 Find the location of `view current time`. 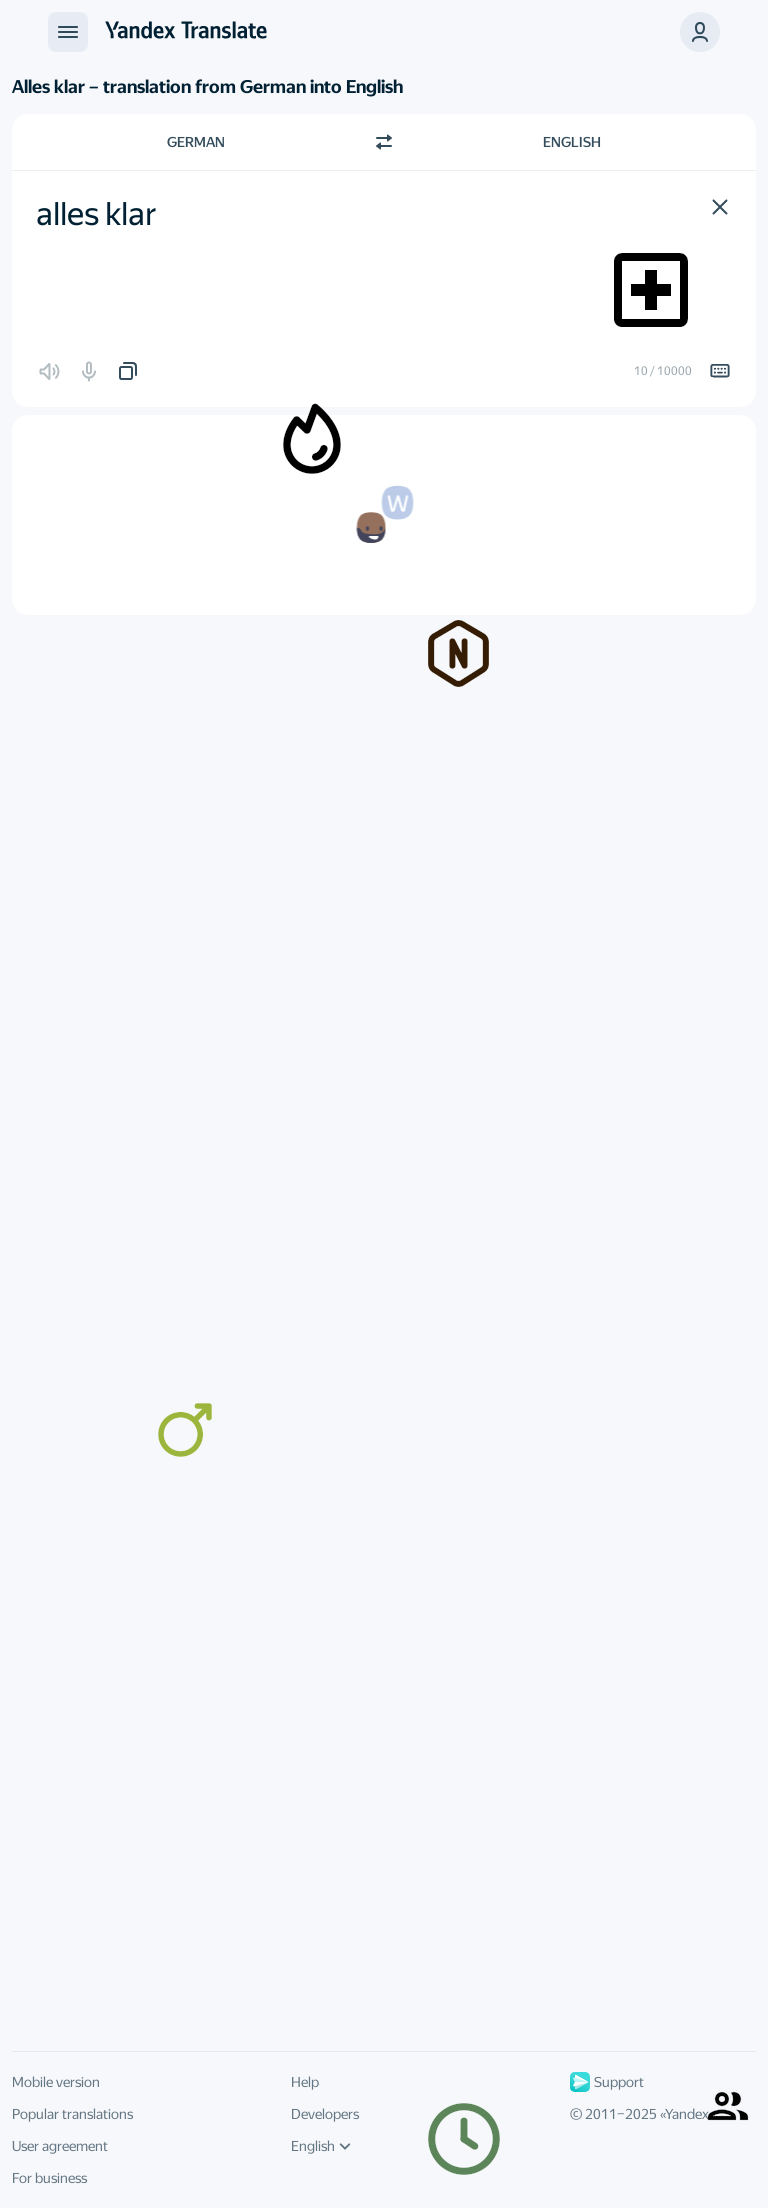

view current time is located at coordinates (464, 2139).